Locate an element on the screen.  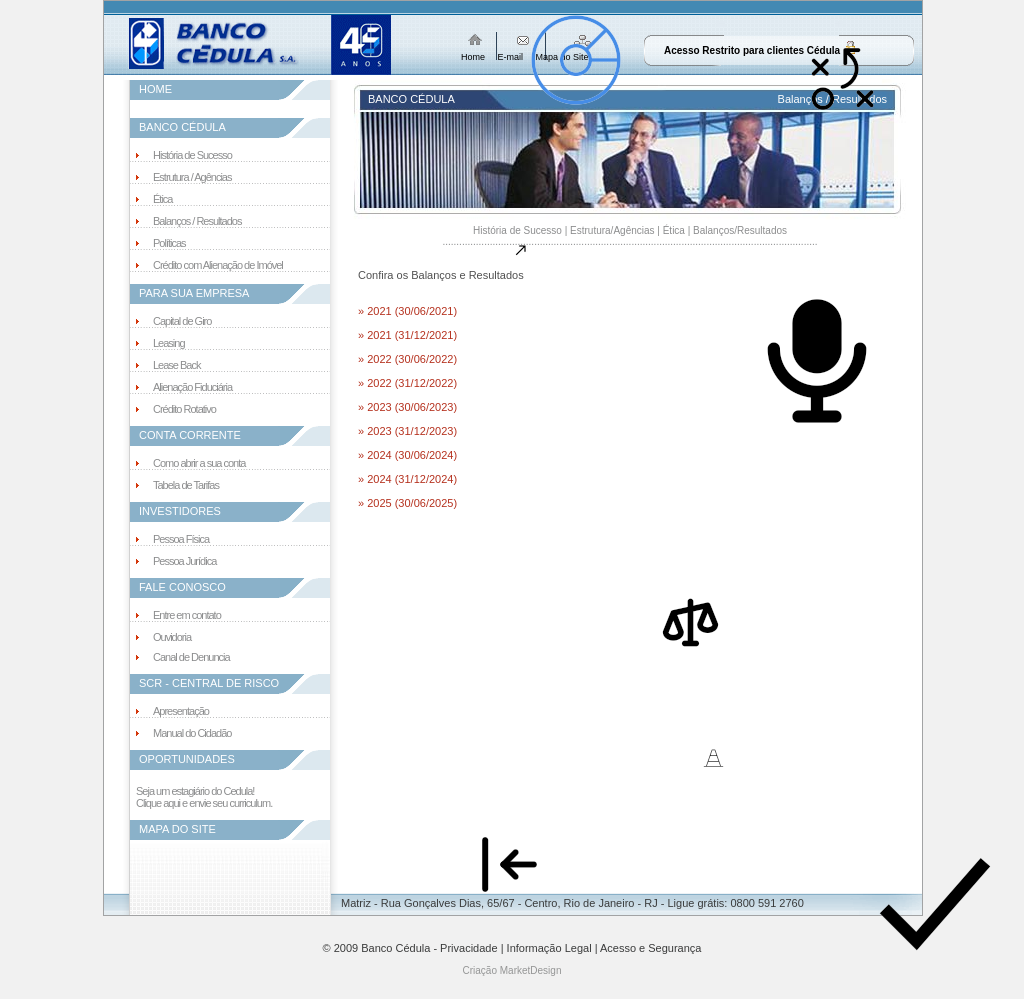
unmute your microphone is located at coordinates (817, 361).